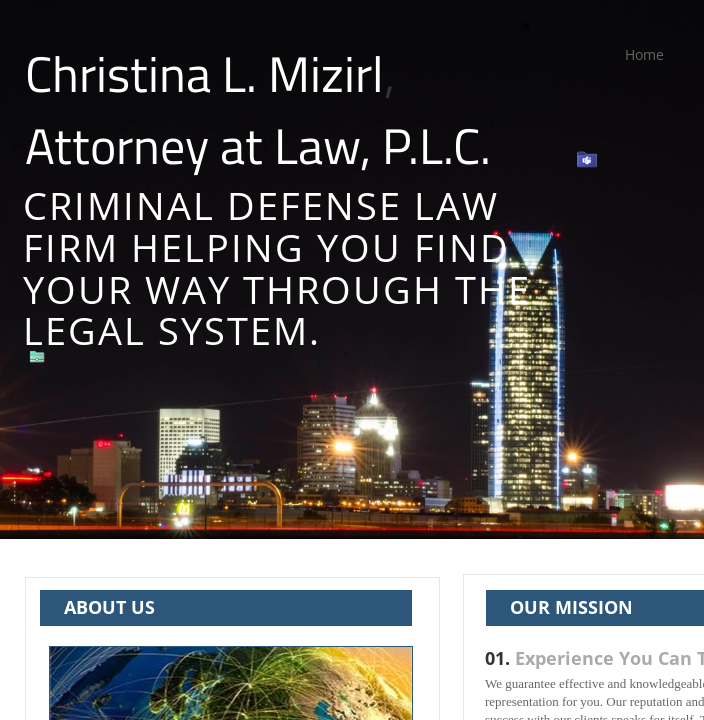 The image size is (704, 720). Describe the element at coordinates (37, 357) in the screenshot. I see `open folder containing pokémon game files` at that location.